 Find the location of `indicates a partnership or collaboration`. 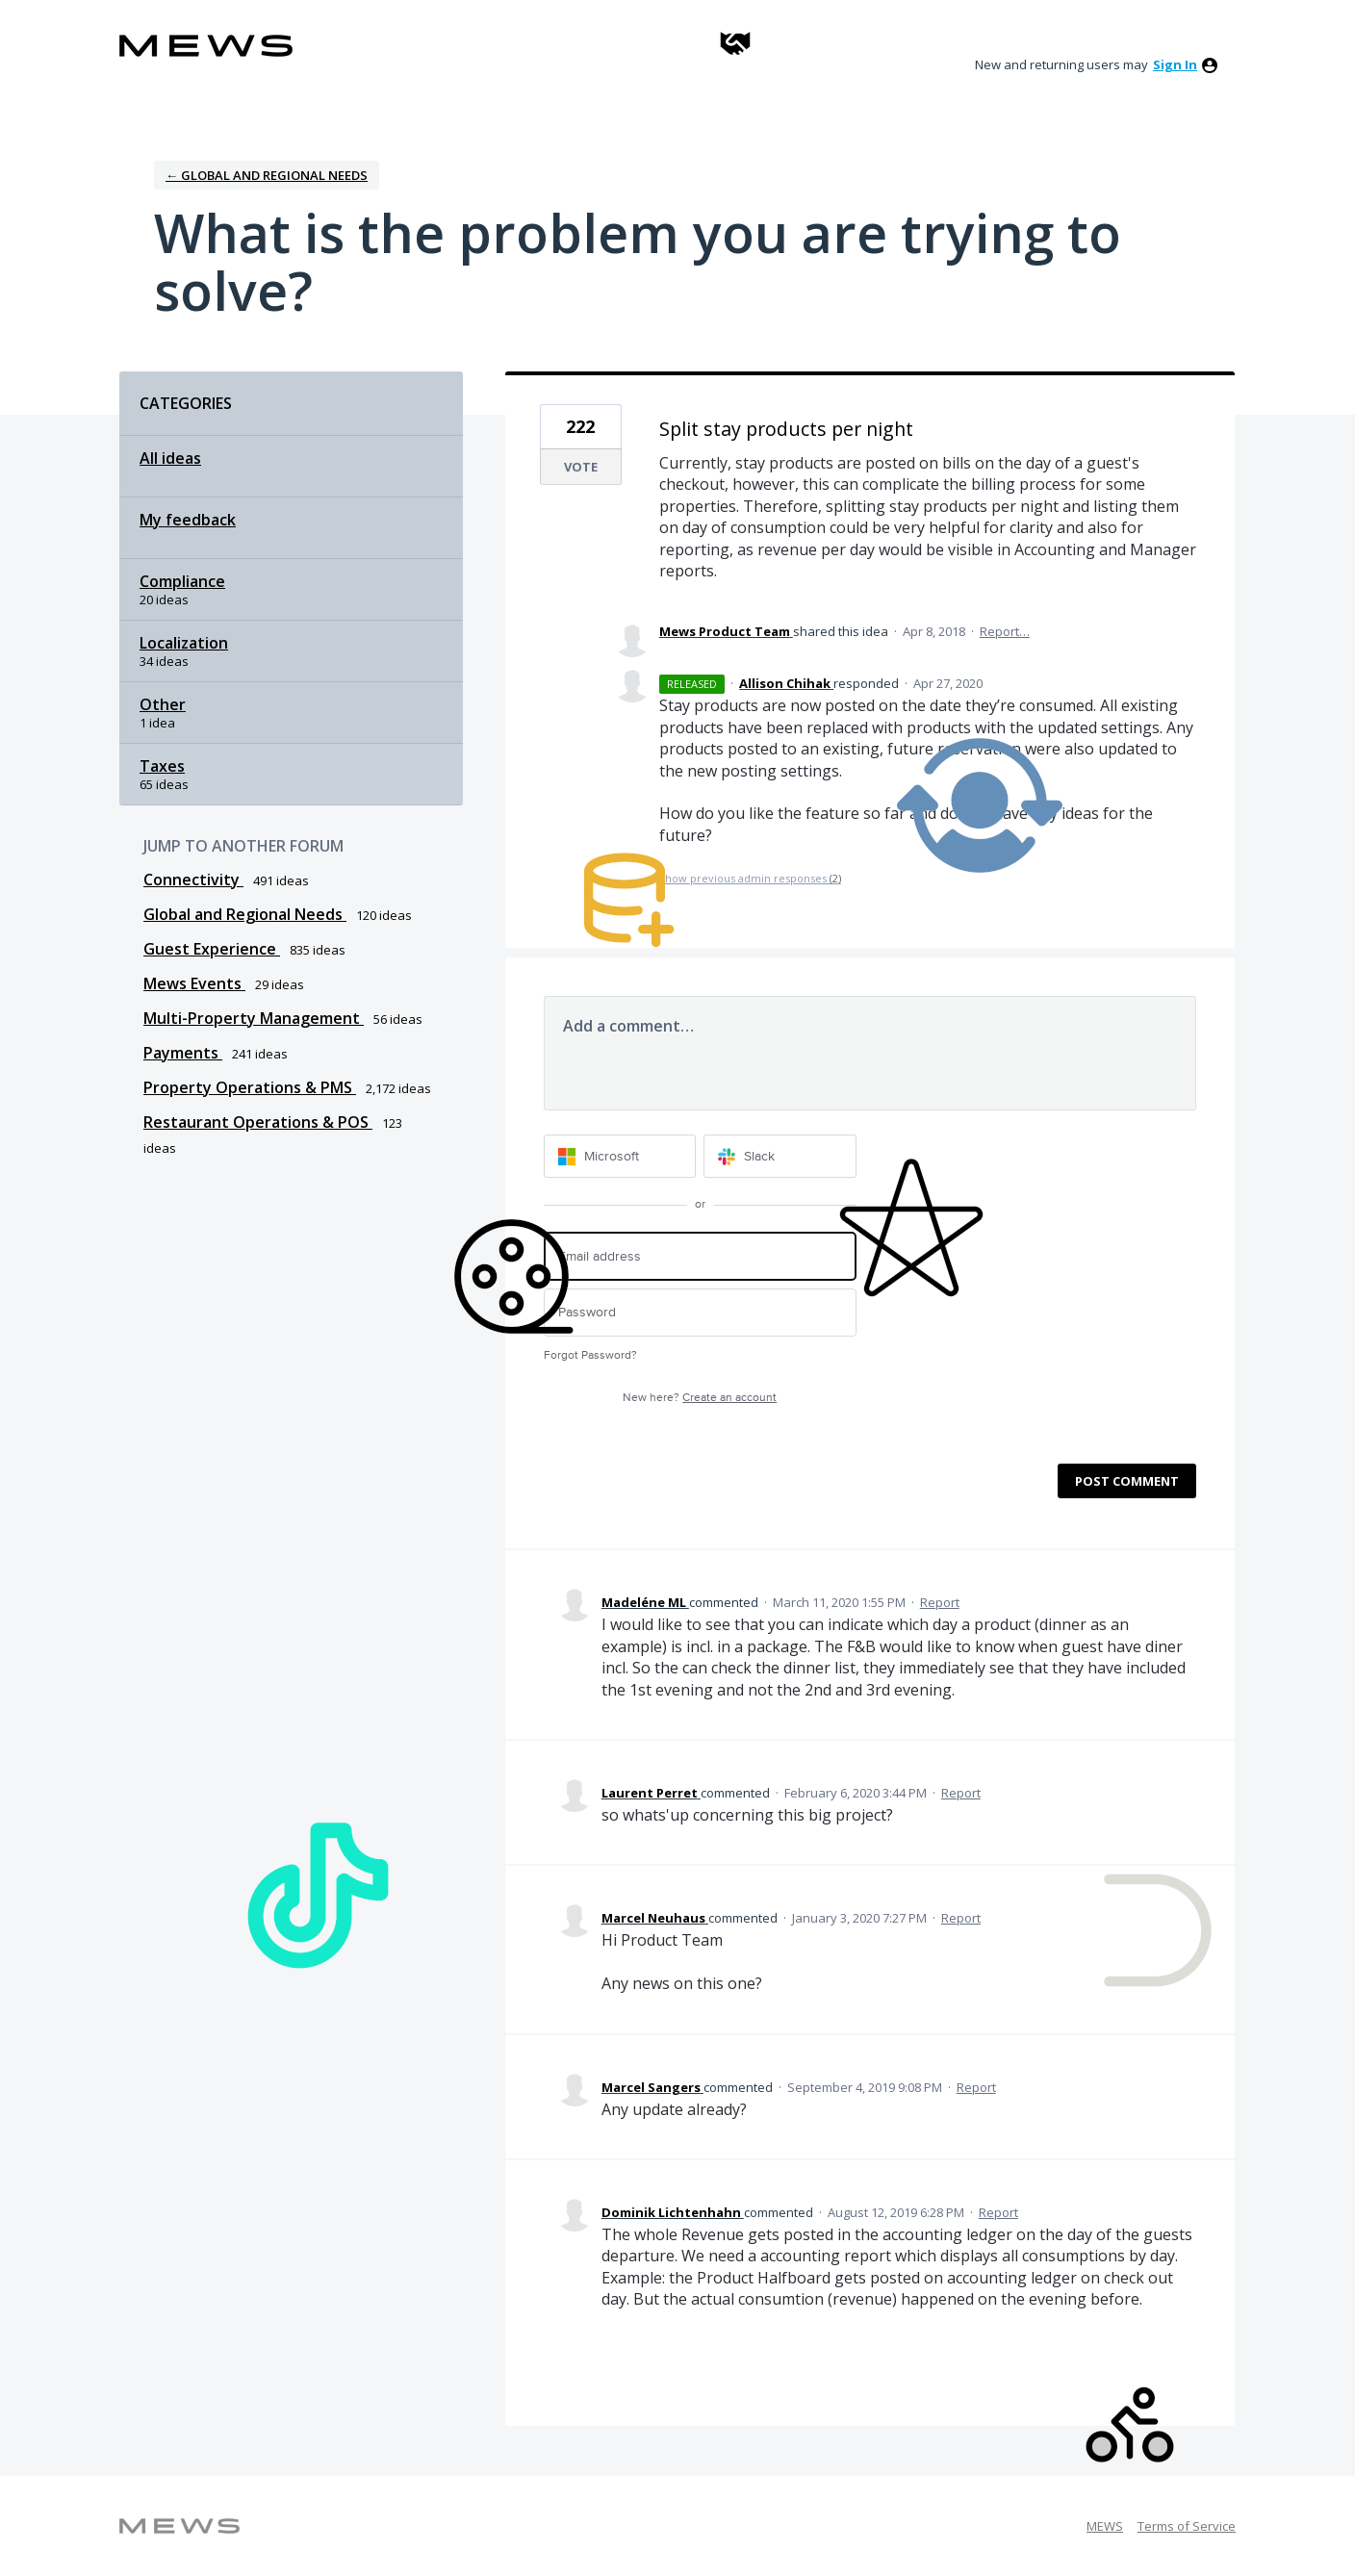

indicates a partnership or collaboration is located at coordinates (735, 43).